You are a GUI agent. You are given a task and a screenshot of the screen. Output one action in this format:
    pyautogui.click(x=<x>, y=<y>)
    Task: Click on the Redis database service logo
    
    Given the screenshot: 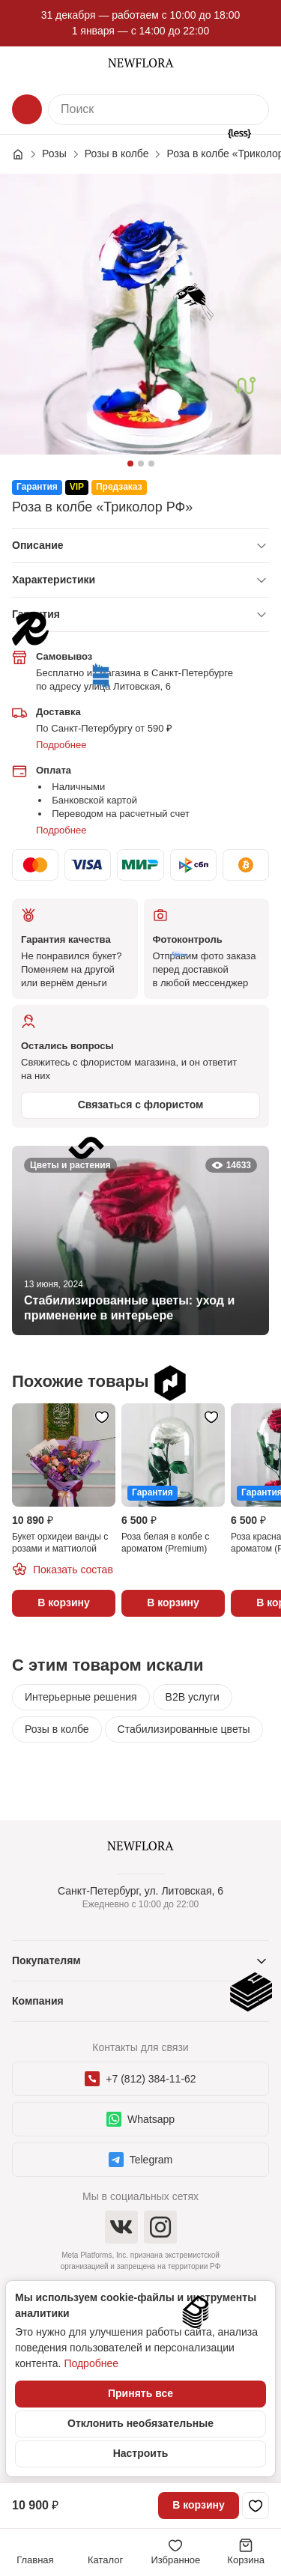 What is the action you would take?
    pyautogui.click(x=30, y=628)
    